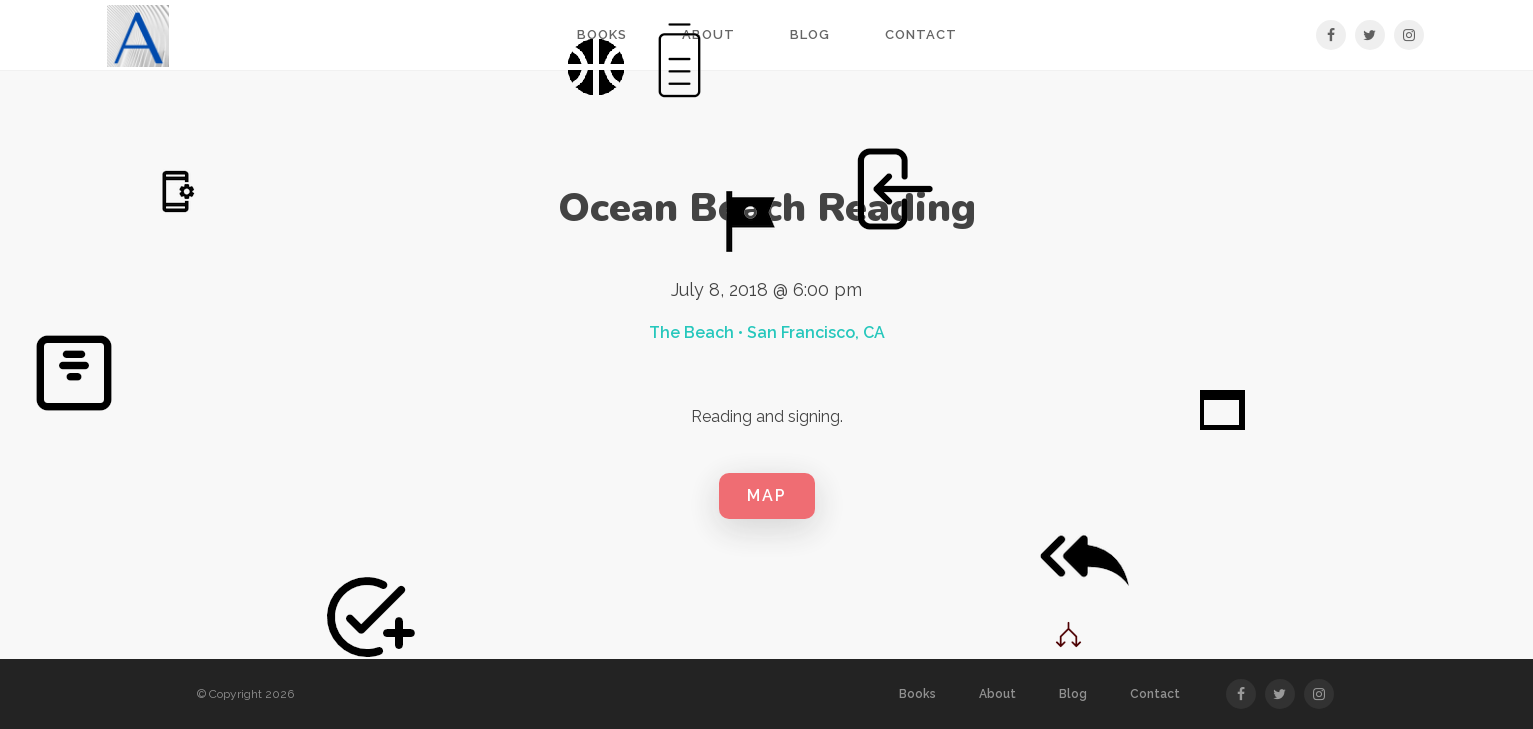 The image size is (1533, 729). Describe the element at coordinates (1068, 635) in the screenshot. I see `split content into multiple paths` at that location.